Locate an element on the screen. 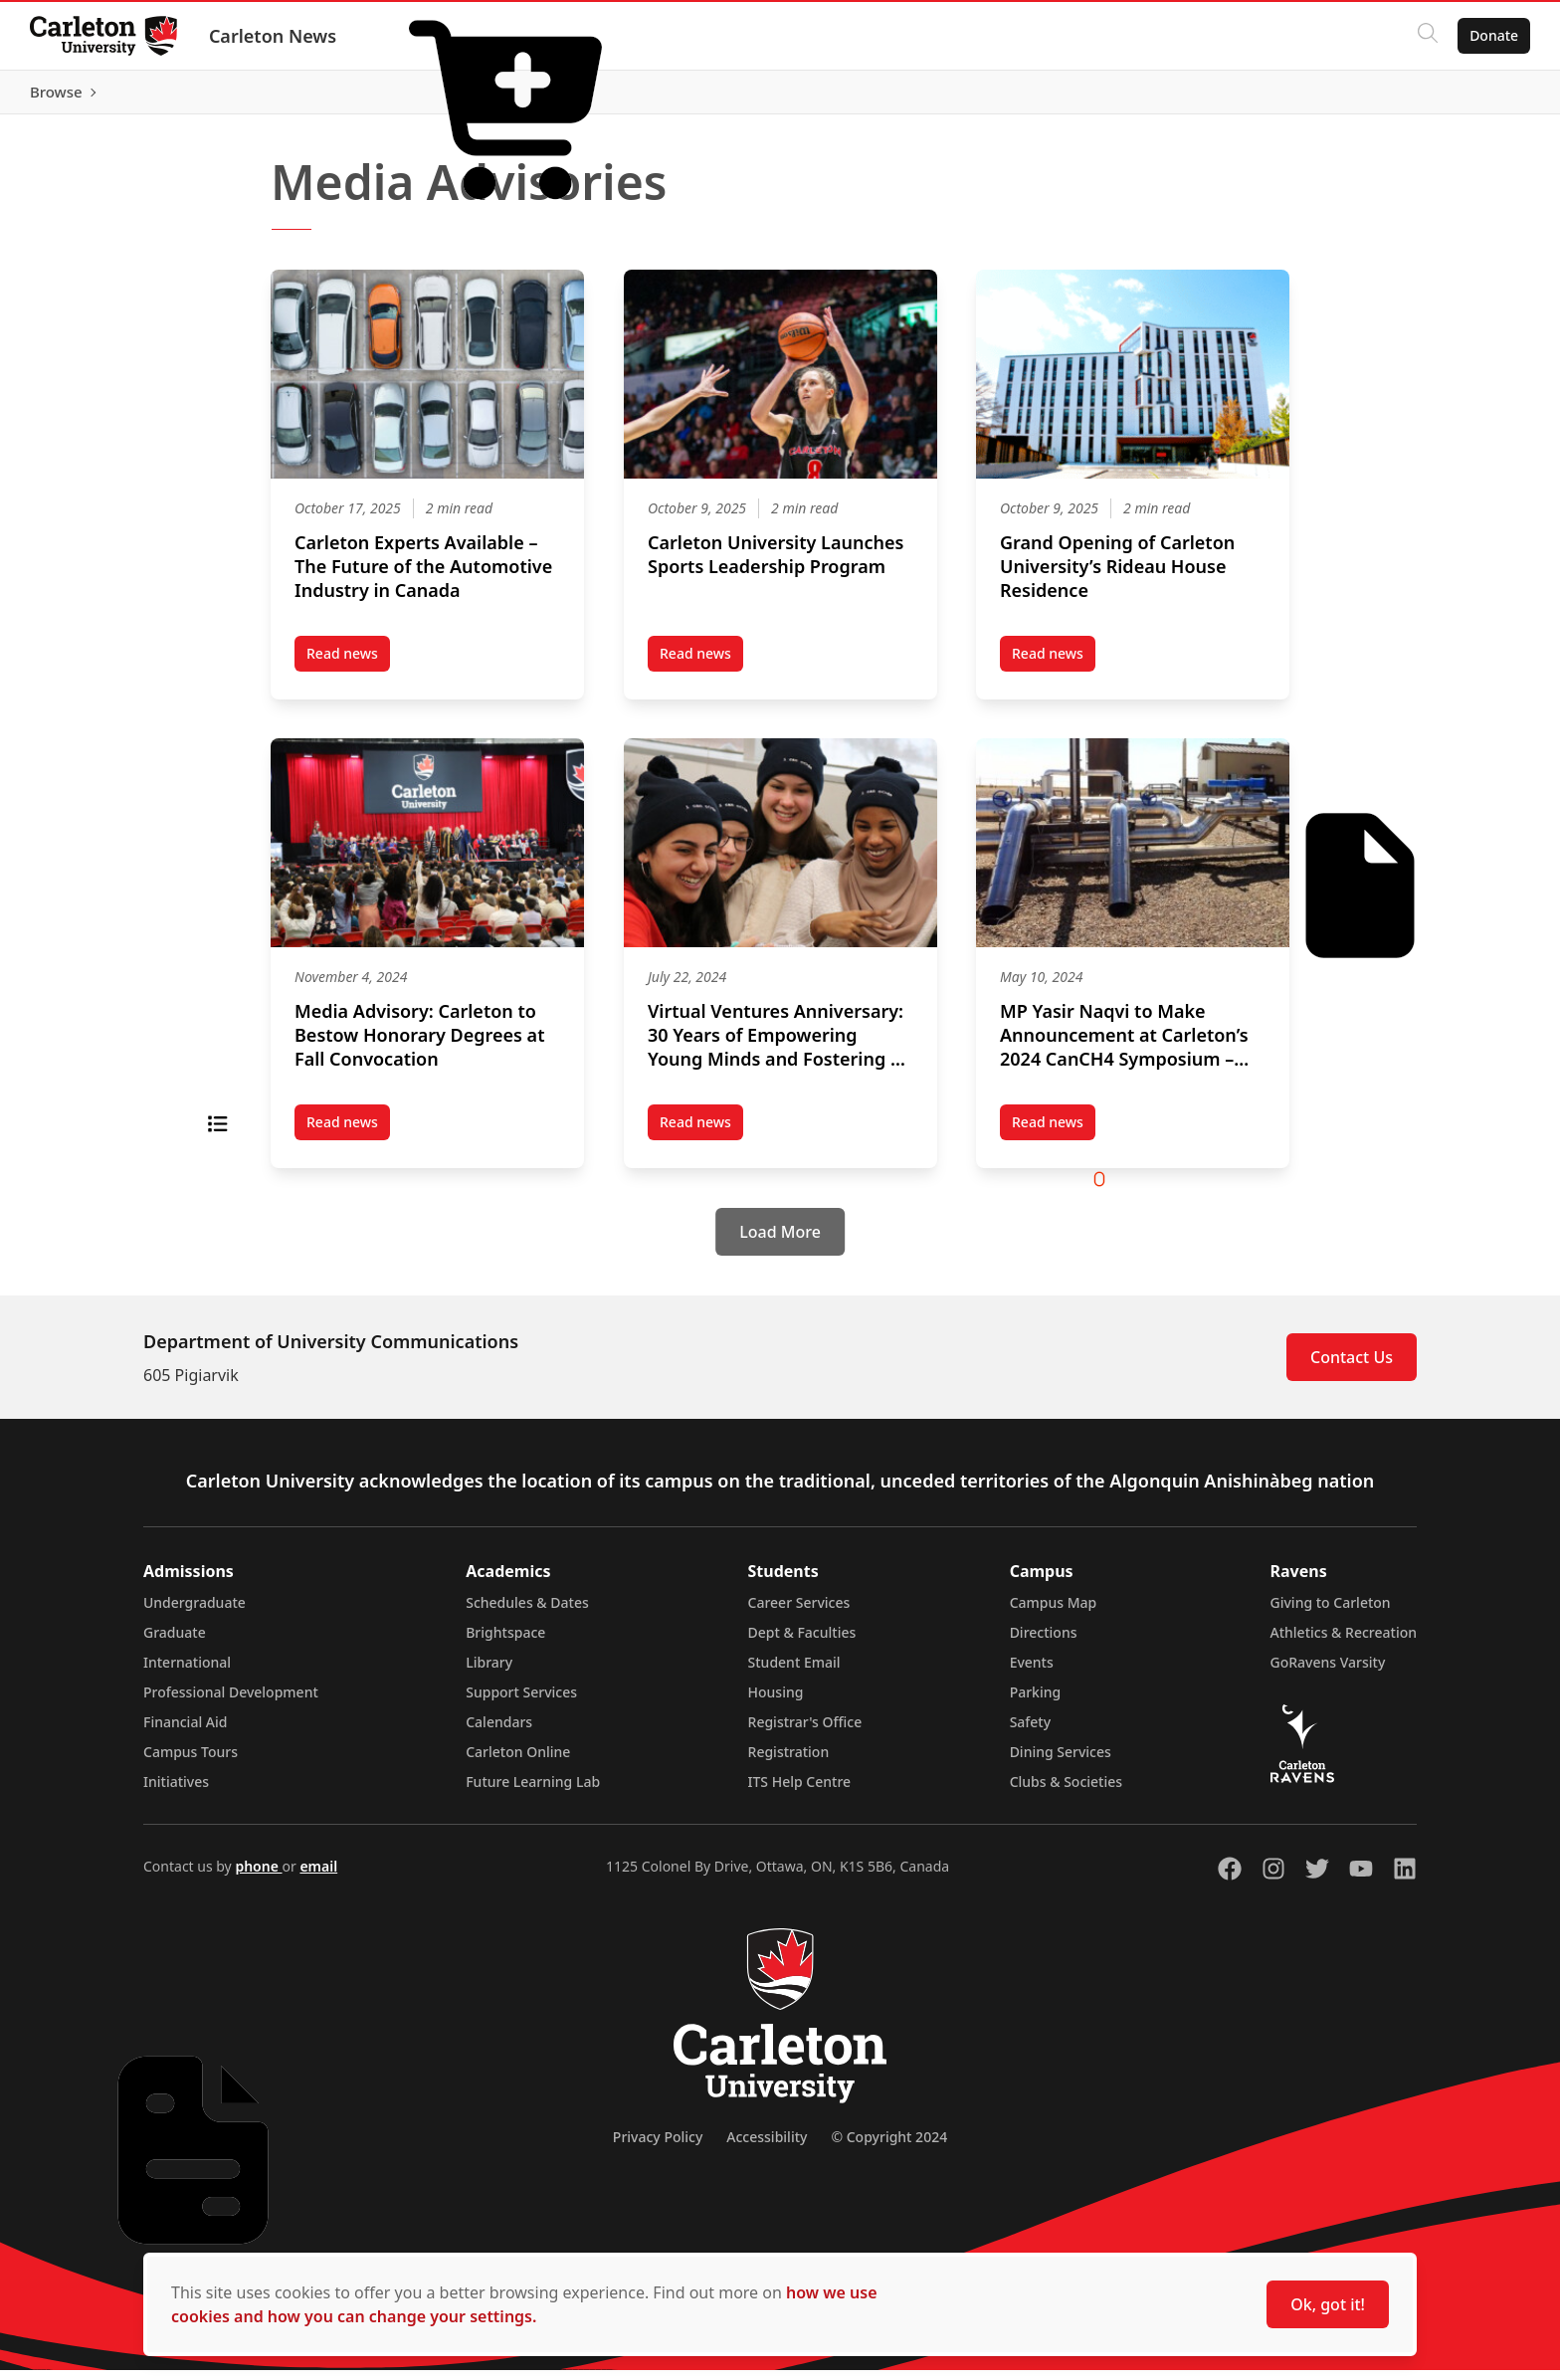 The image size is (1560, 2380). view invoice or billing document is located at coordinates (193, 2150).